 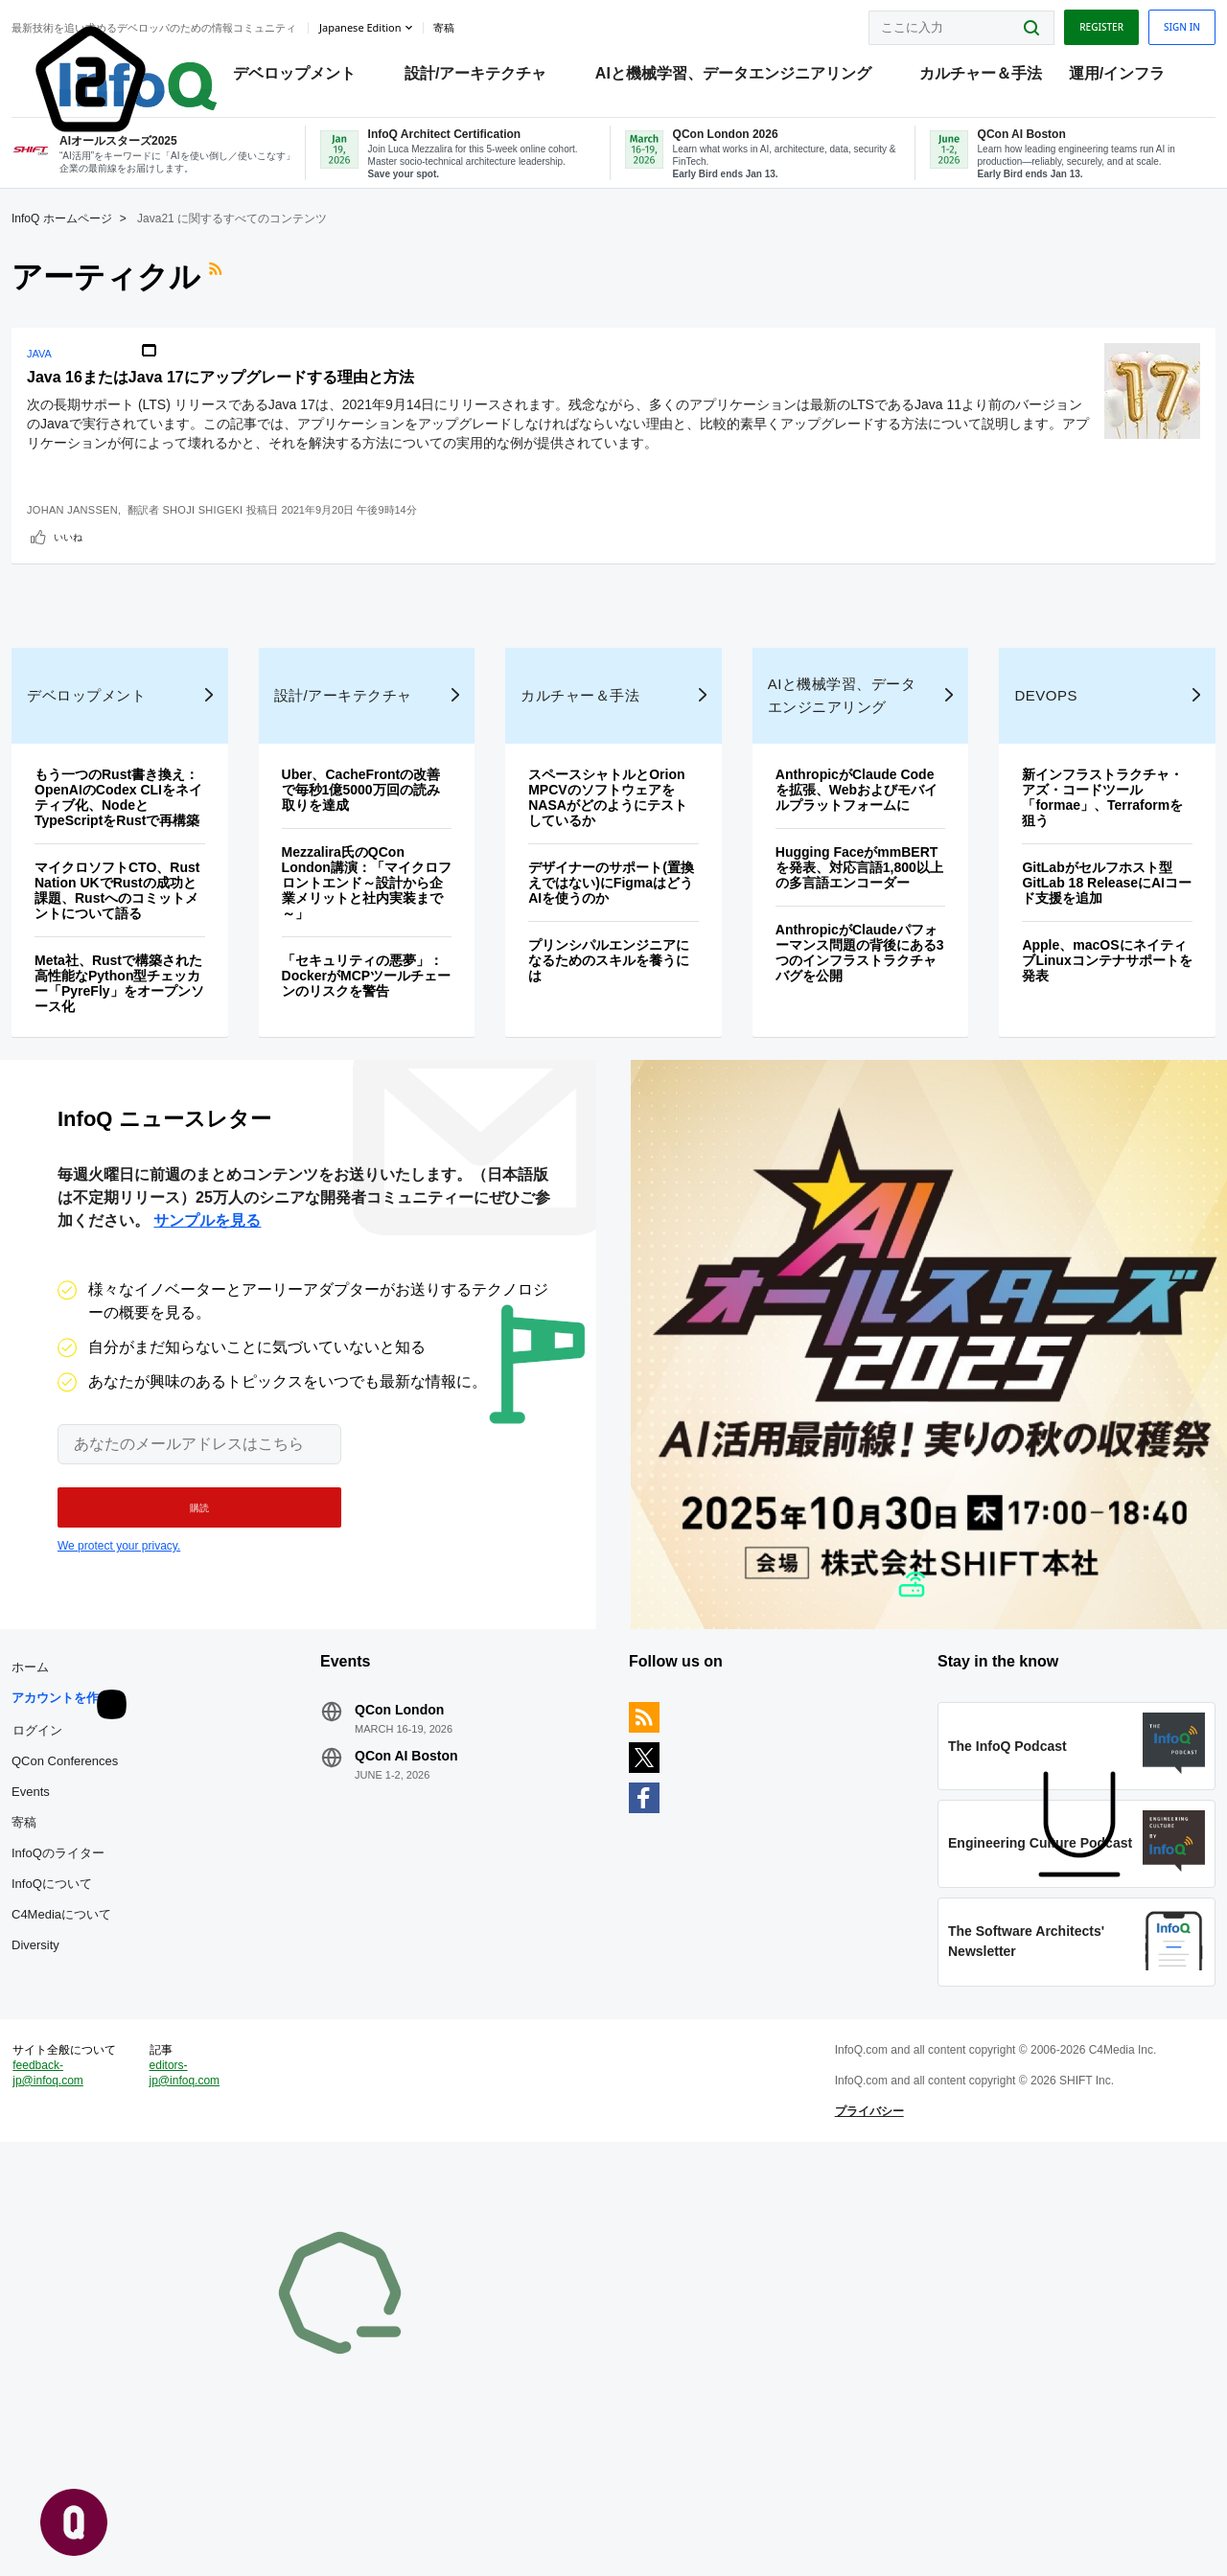 What do you see at coordinates (543, 1364) in the screenshot?
I see `view current wind conditions` at bounding box center [543, 1364].